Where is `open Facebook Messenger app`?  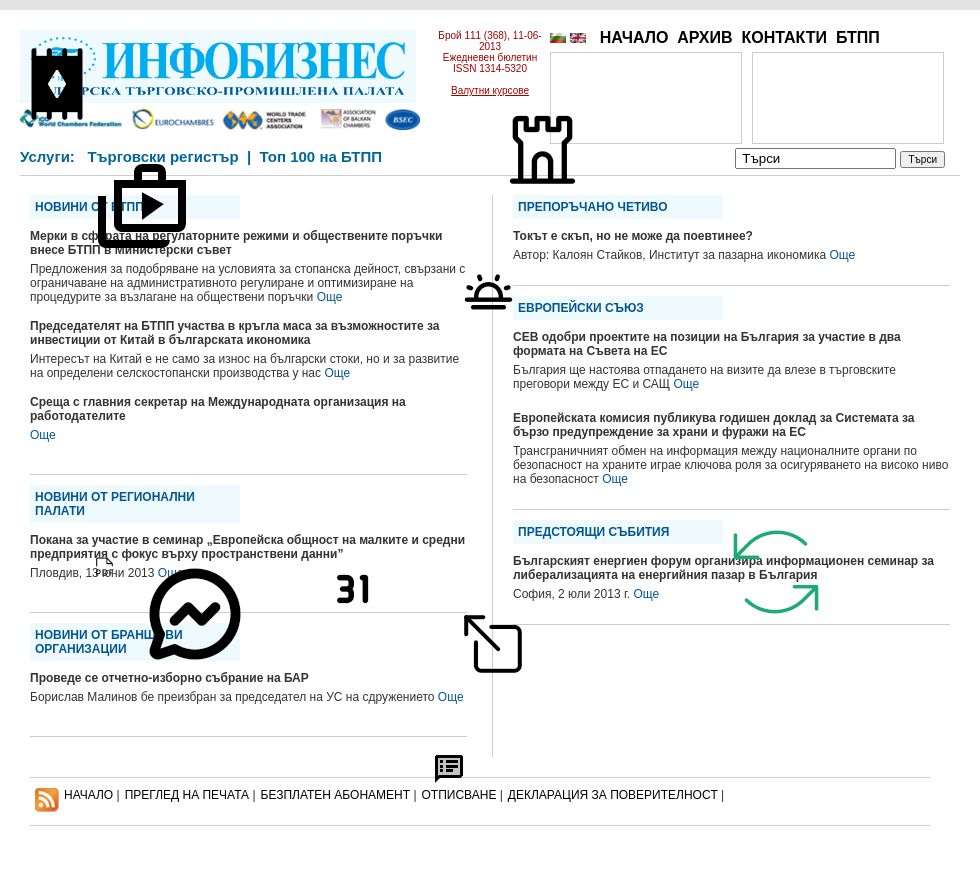
open Facebook Messenger app is located at coordinates (195, 614).